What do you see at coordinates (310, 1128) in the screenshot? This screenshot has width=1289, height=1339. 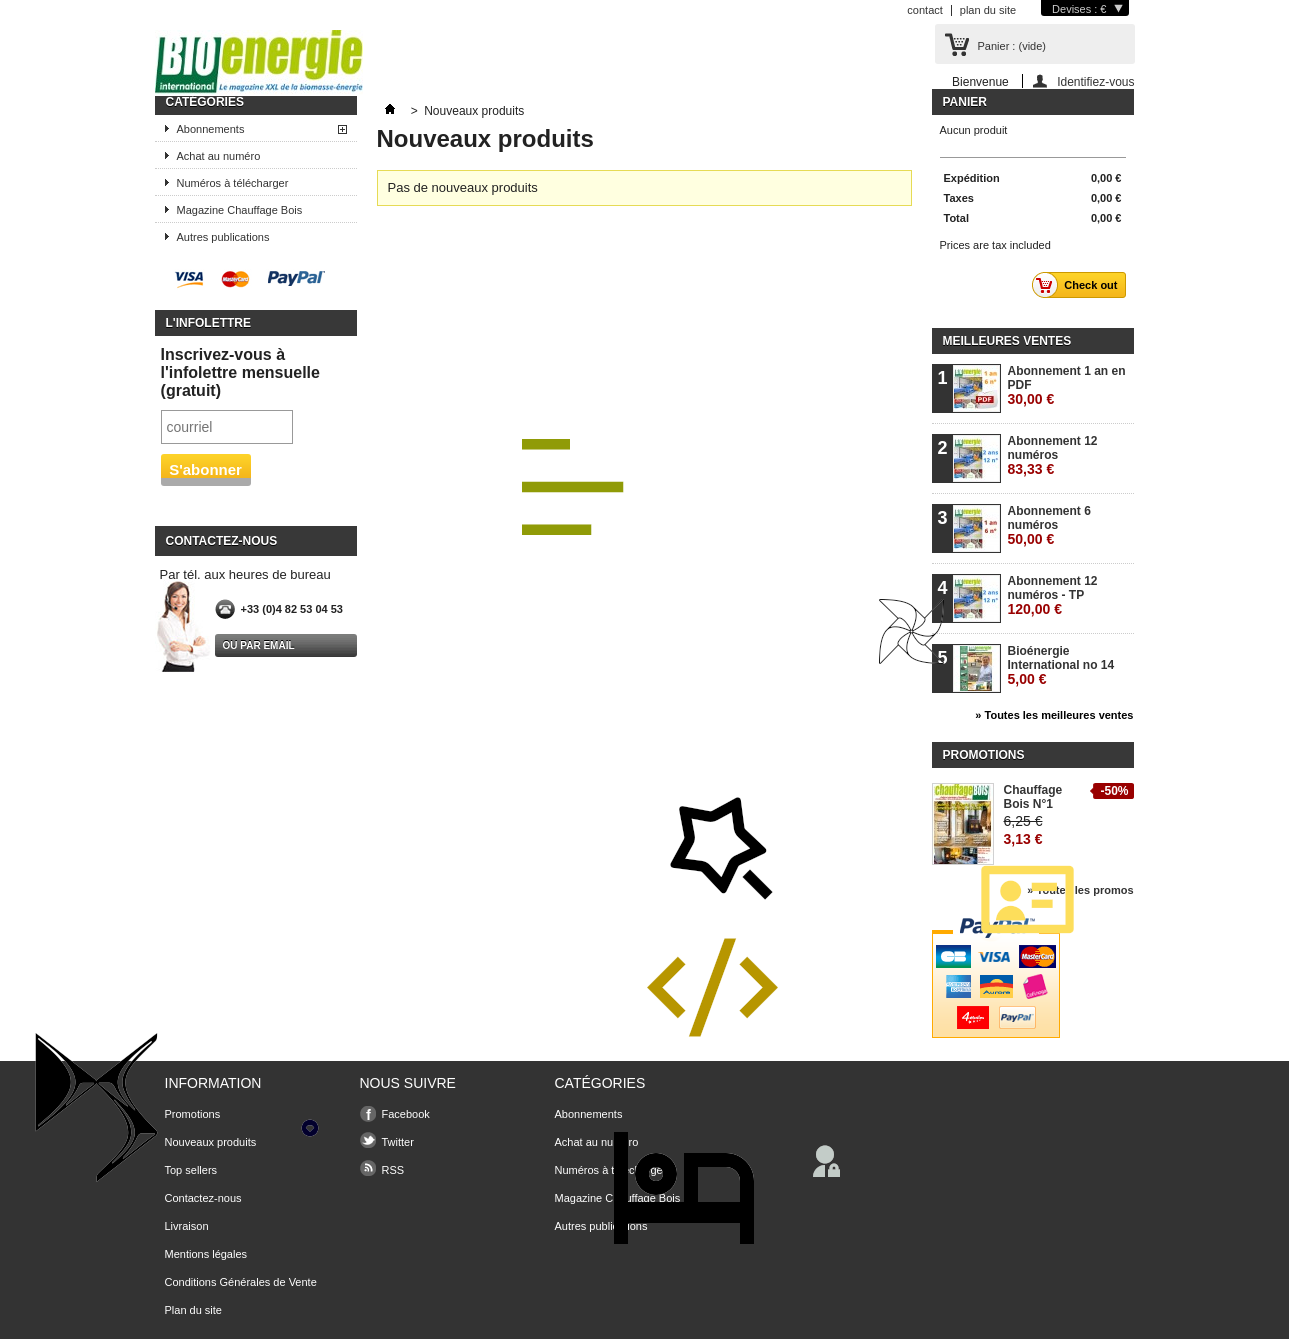 I see `copper cryptocurrency logo` at bounding box center [310, 1128].